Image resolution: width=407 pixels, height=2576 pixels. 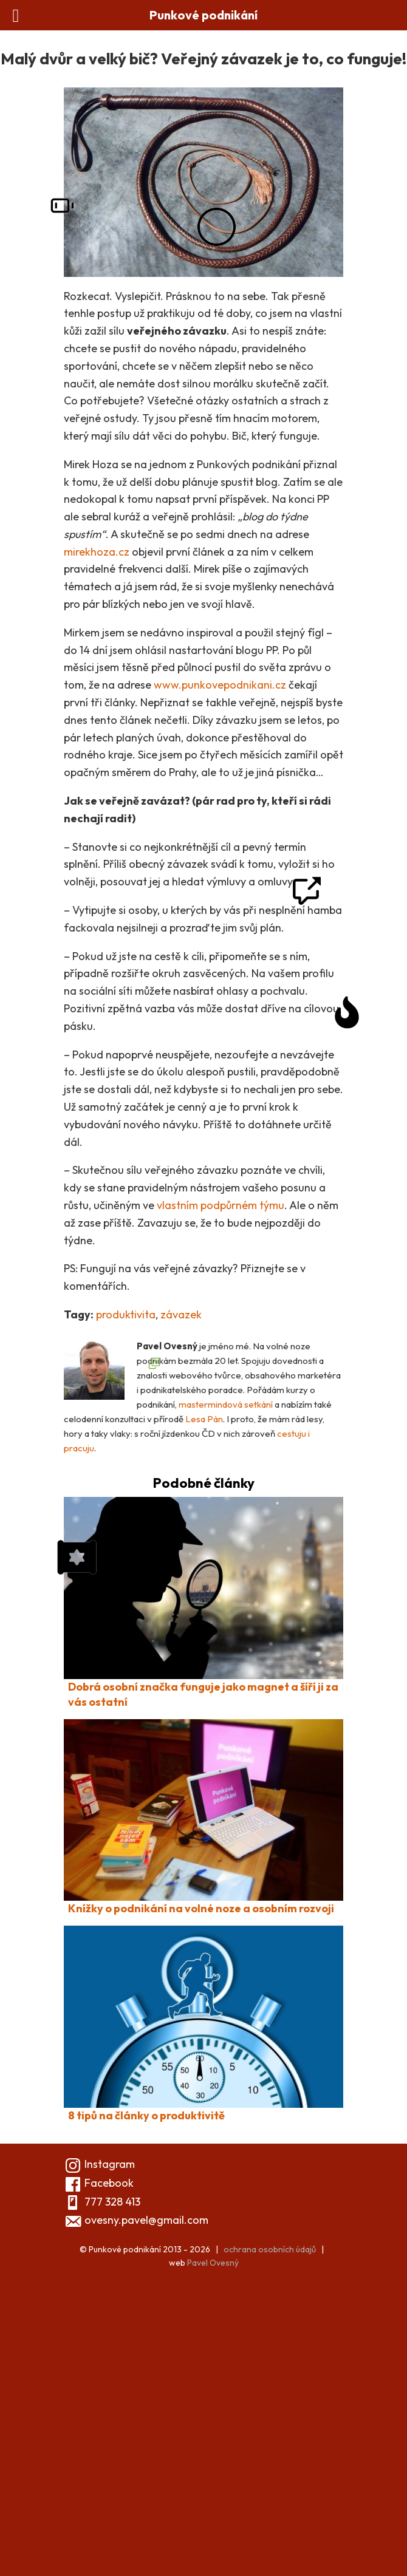 I want to click on view cross-referenced issues or pull requests, so click(x=306, y=890).